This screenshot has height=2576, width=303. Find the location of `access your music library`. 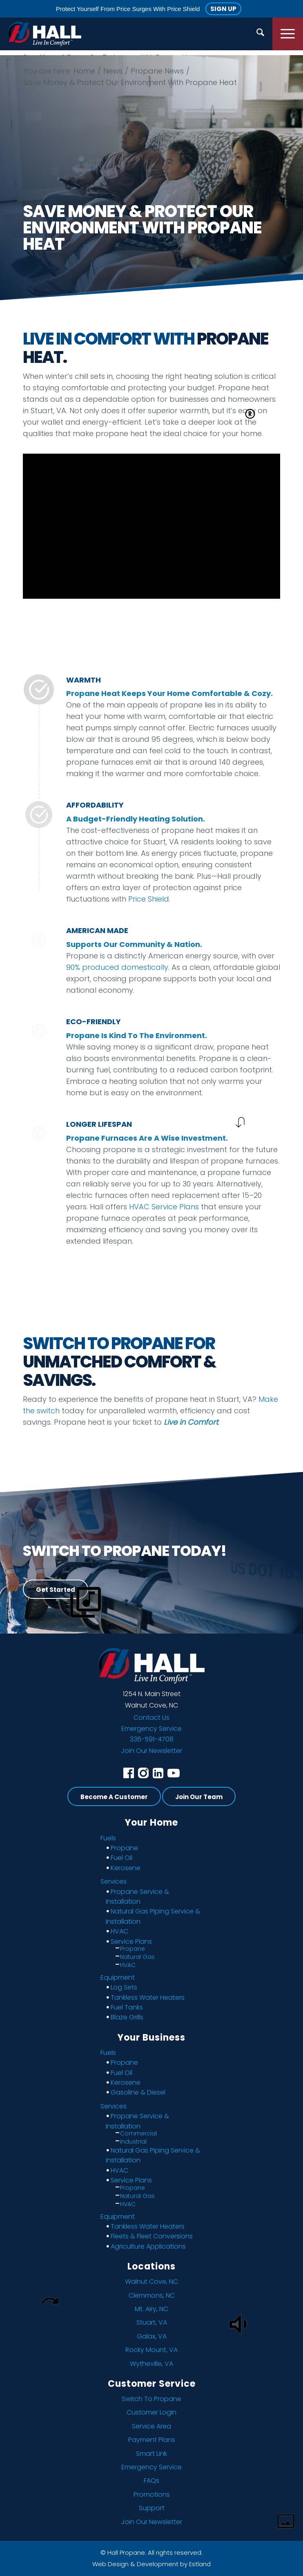

access your music library is located at coordinates (85, 1602).